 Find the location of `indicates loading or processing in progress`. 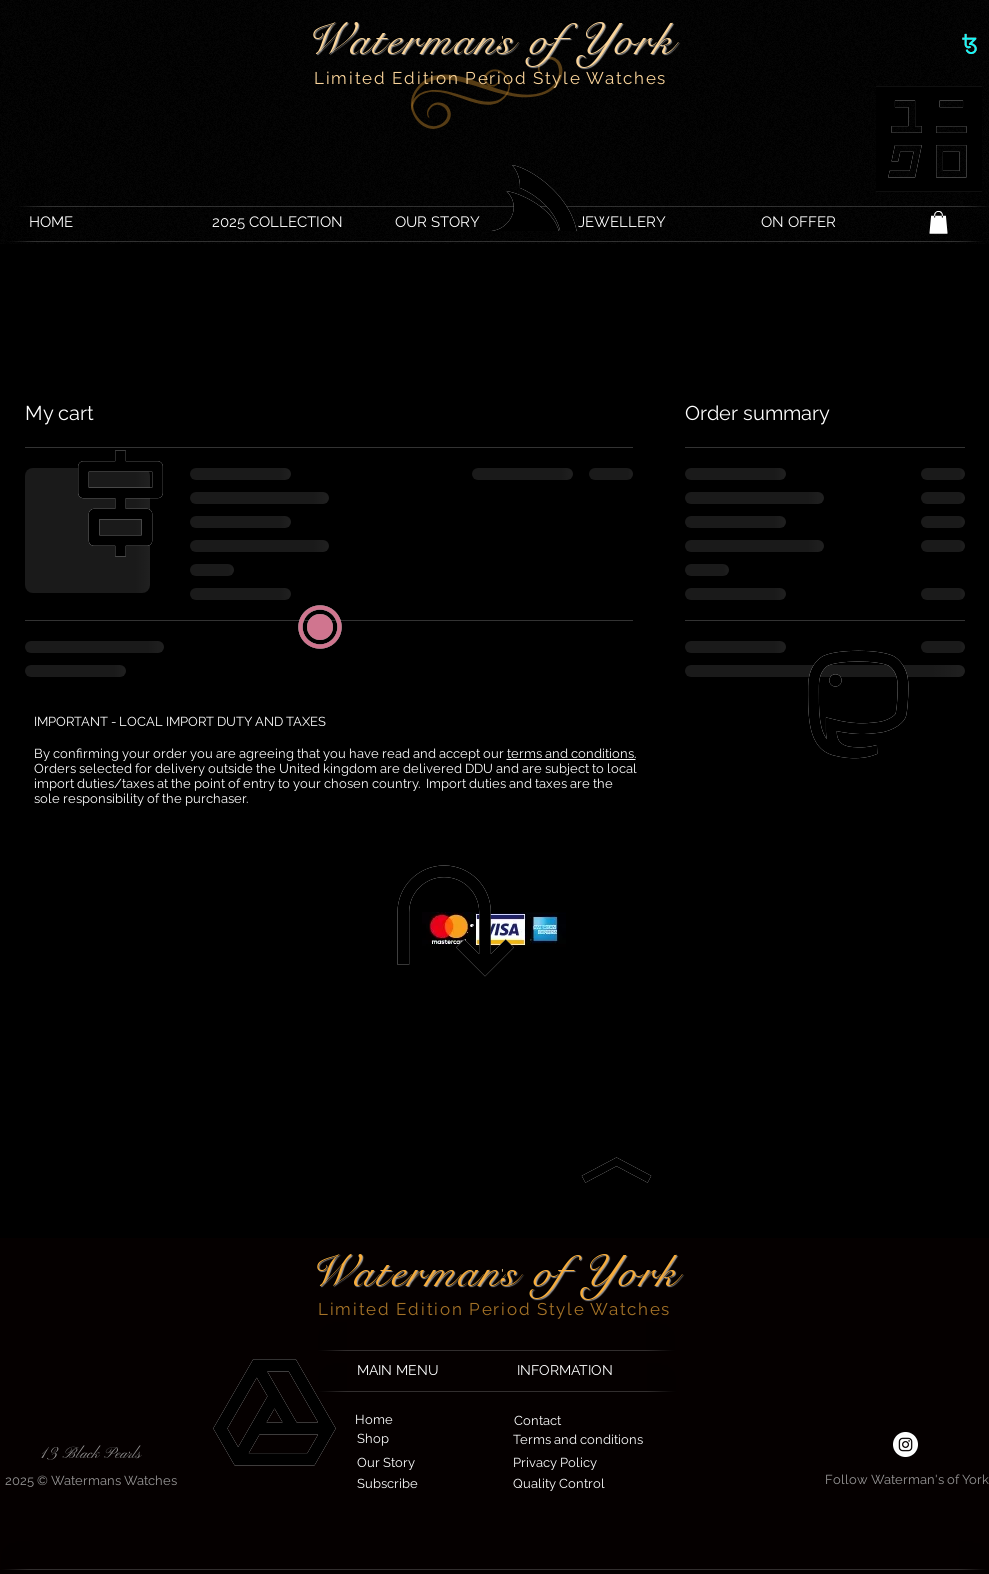

indicates loading or processing in progress is located at coordinates (320, 627).